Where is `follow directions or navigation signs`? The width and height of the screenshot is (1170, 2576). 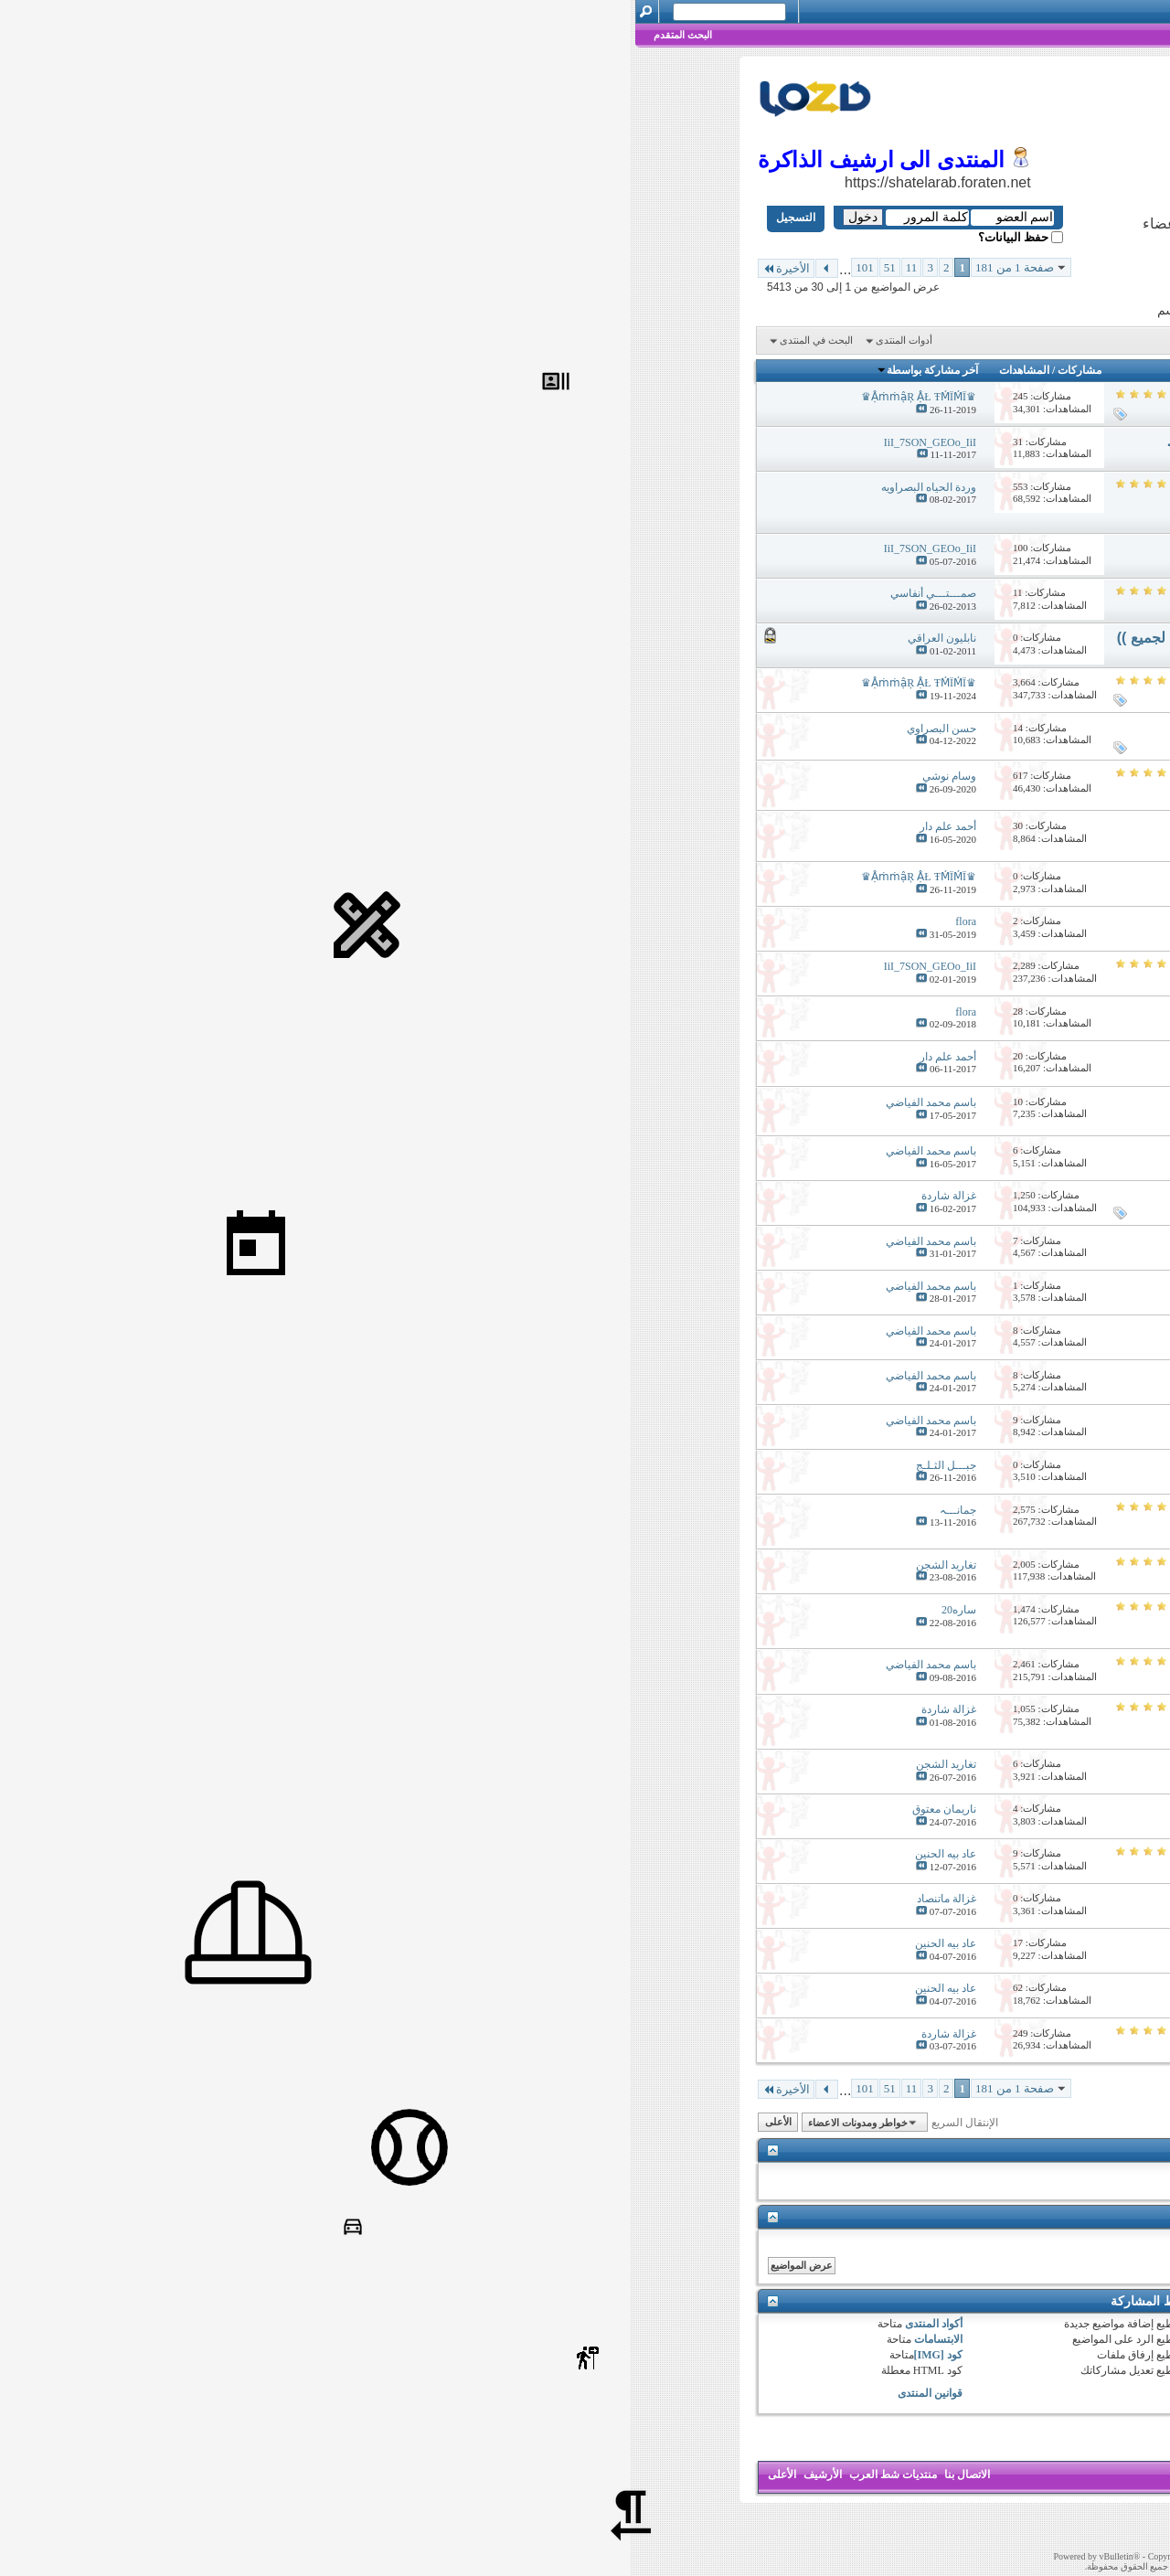 follow directions or navigation signs is located at coordinates (588, 2358).